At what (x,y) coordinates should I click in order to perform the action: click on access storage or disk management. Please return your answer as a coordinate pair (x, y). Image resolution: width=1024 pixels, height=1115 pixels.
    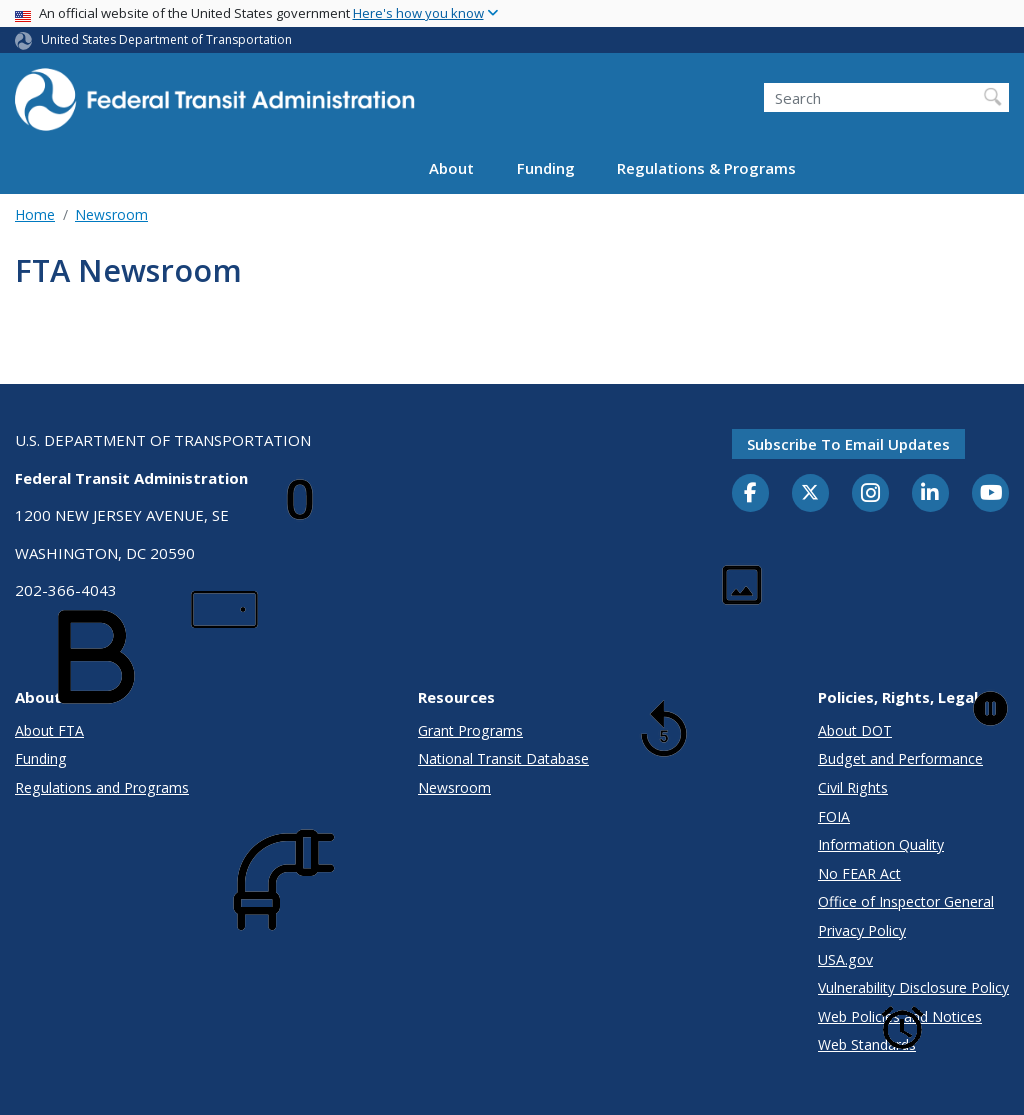
    Looking at the image, I should click on (224, 609).